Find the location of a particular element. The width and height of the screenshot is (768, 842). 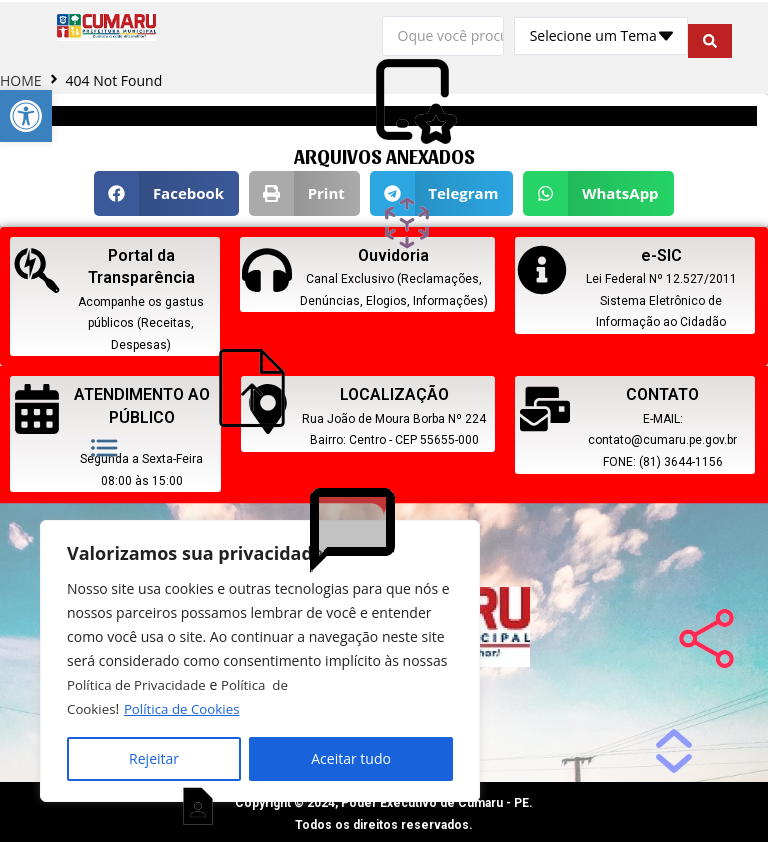

access apple AR features or settings is located at coordinates (407, 223).